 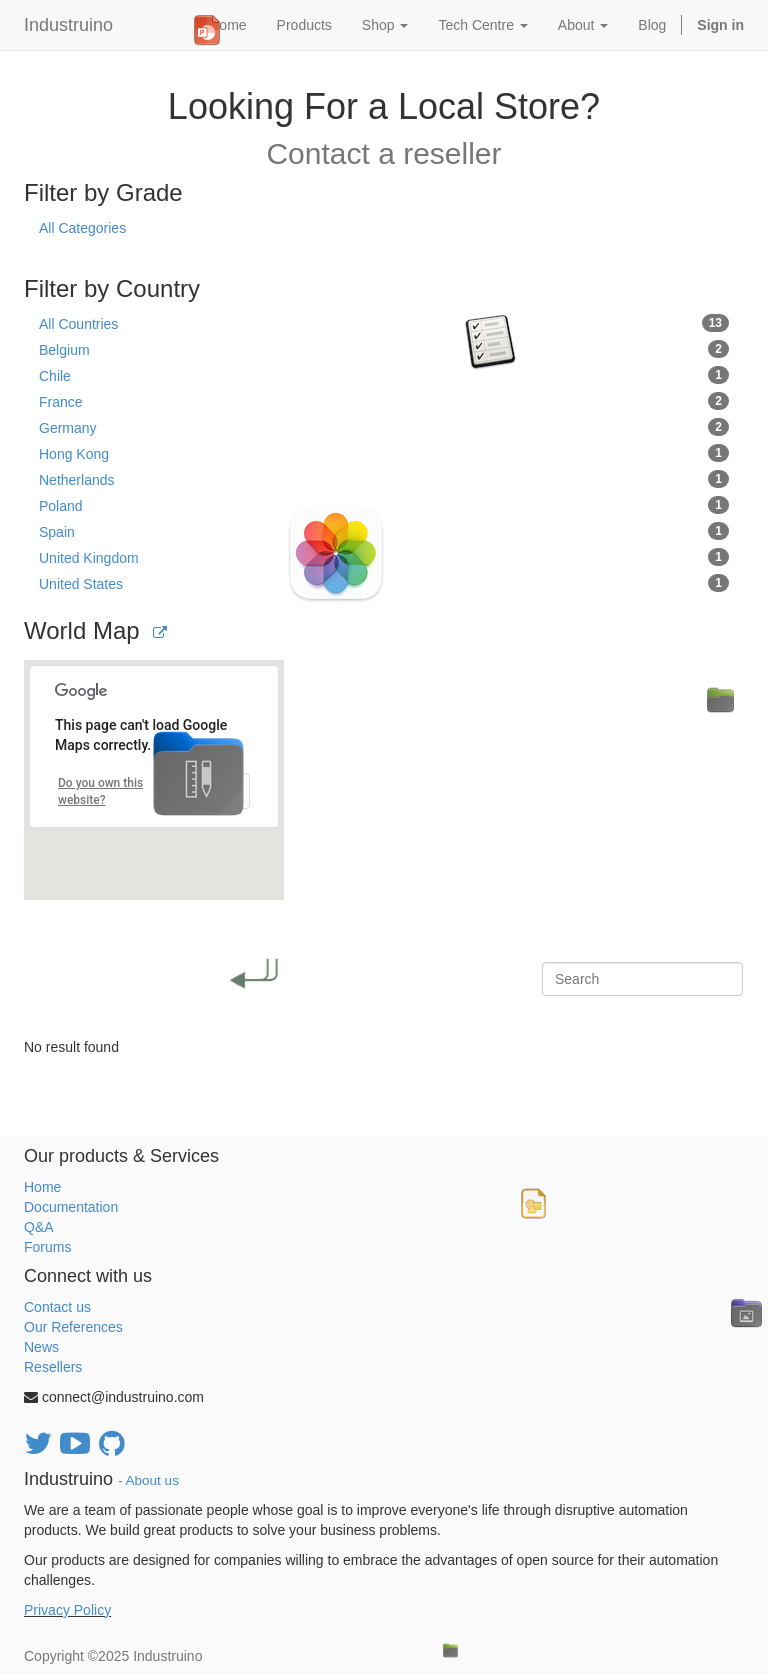 What do you see at coordinates (720, 699) in the screenshot?
I see `indicates an open or expanded folder` at bounding box center [720, 699].